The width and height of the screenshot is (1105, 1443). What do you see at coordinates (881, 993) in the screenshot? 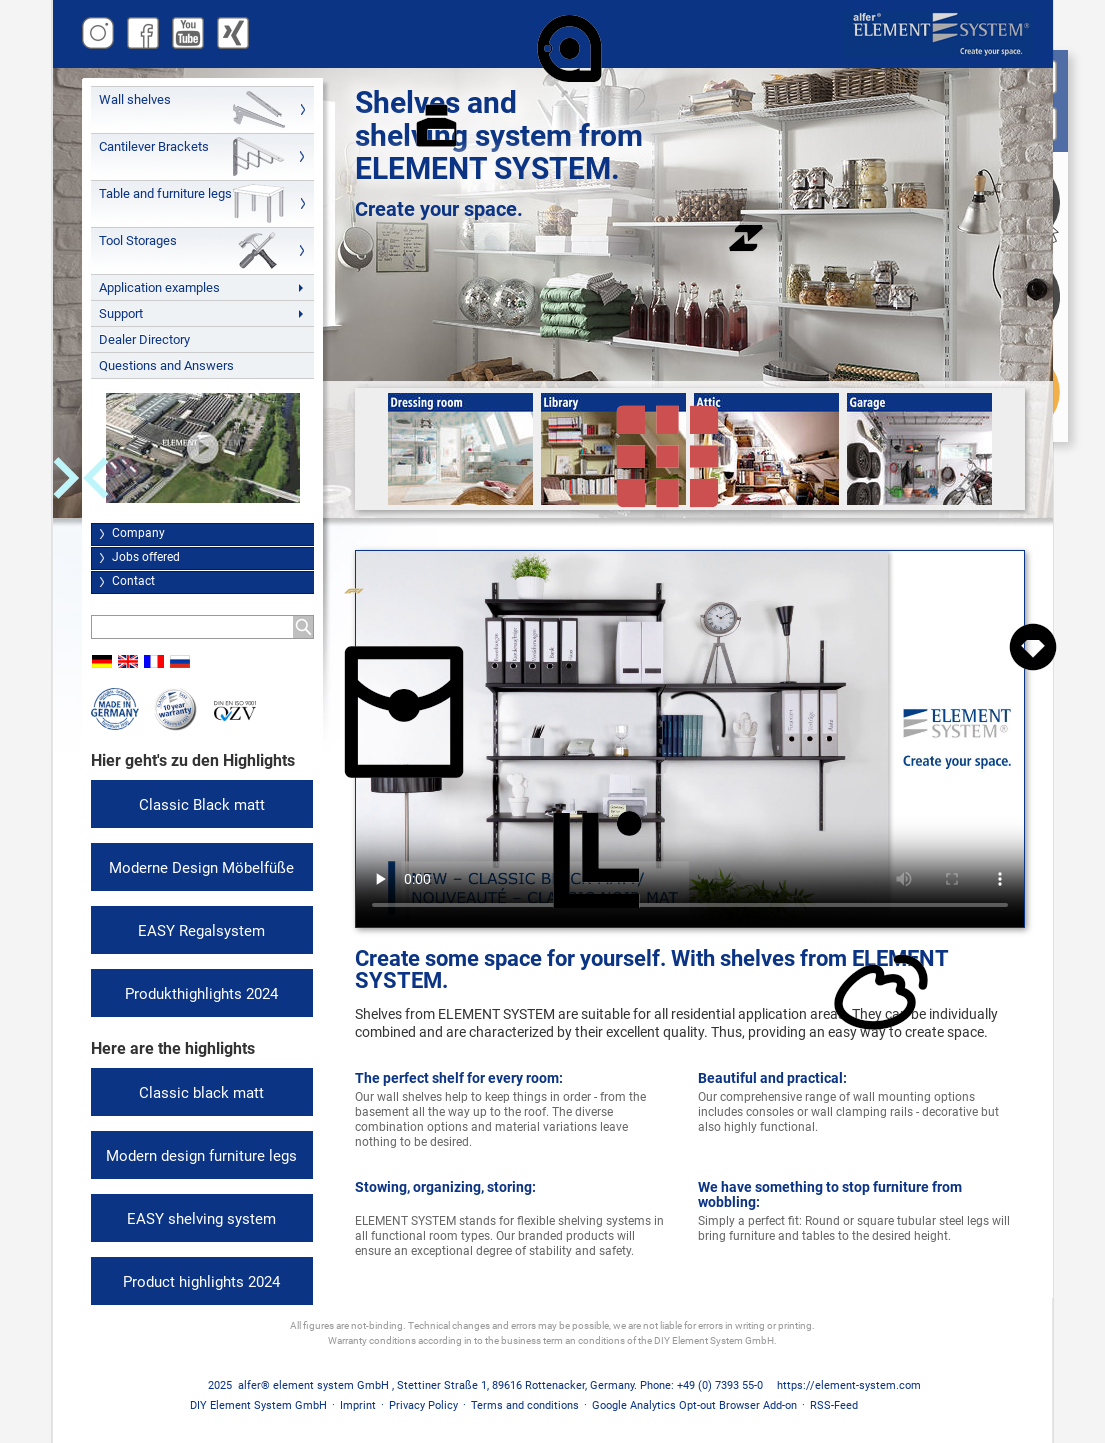
I see `open Weibo app` at bounding box center [881, 993].